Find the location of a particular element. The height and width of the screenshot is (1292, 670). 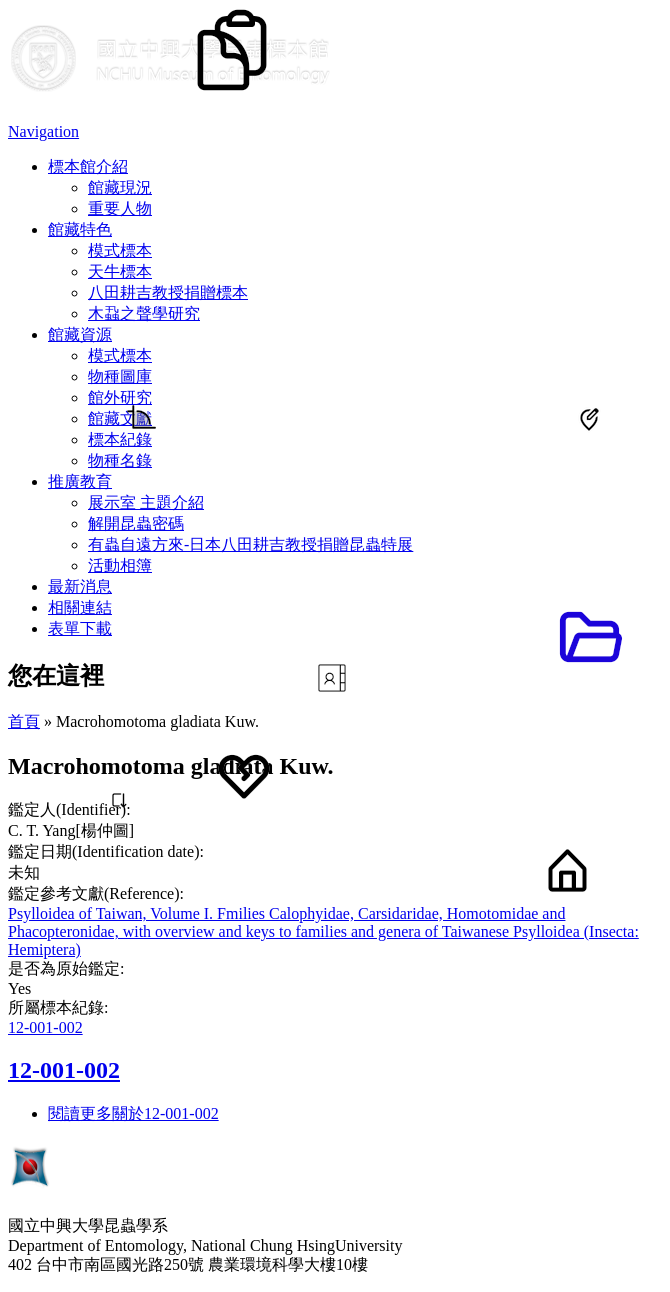

auto-fit content to bottom boundary is located at coordinates (119, 800).